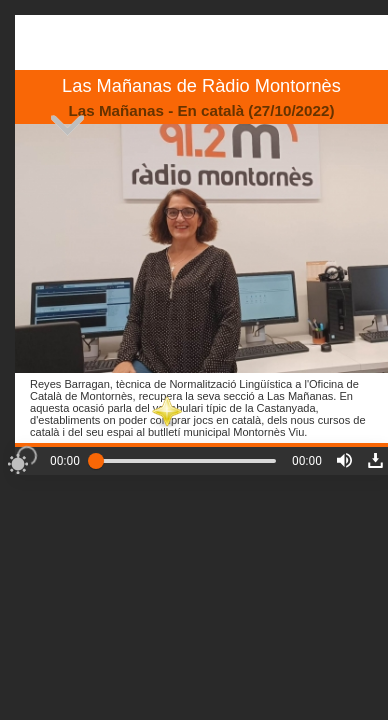 The width and height of the screenshot is (388, 720). I want to click on view information about this application, so click(167, 412).